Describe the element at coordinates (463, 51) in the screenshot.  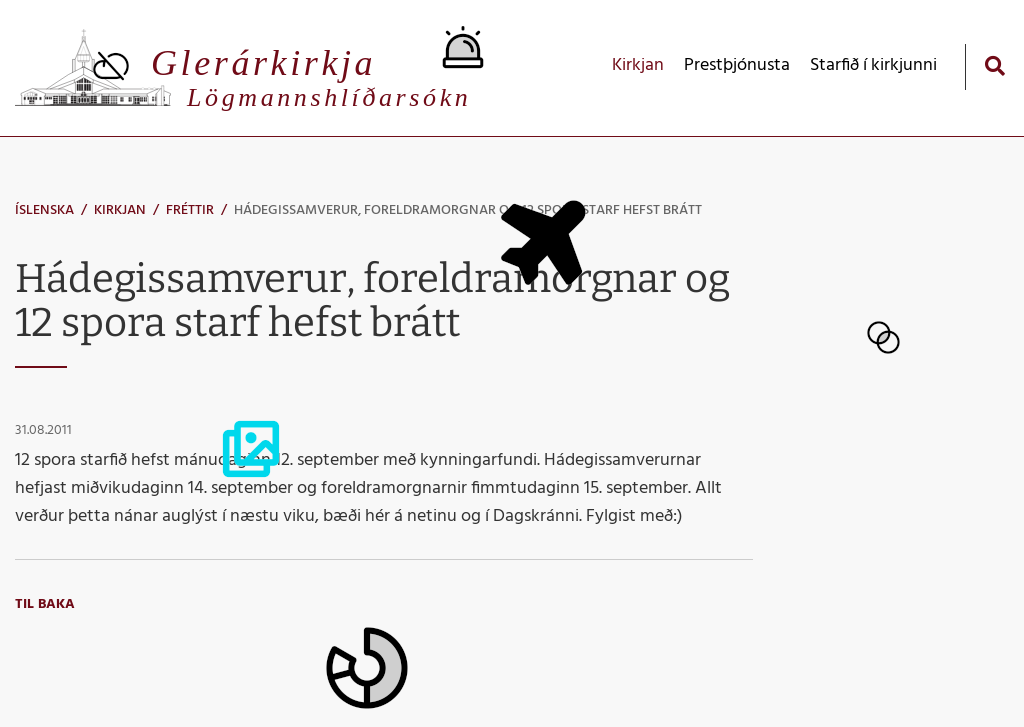
I see `indicates an active alert or emergency notification` at that location.